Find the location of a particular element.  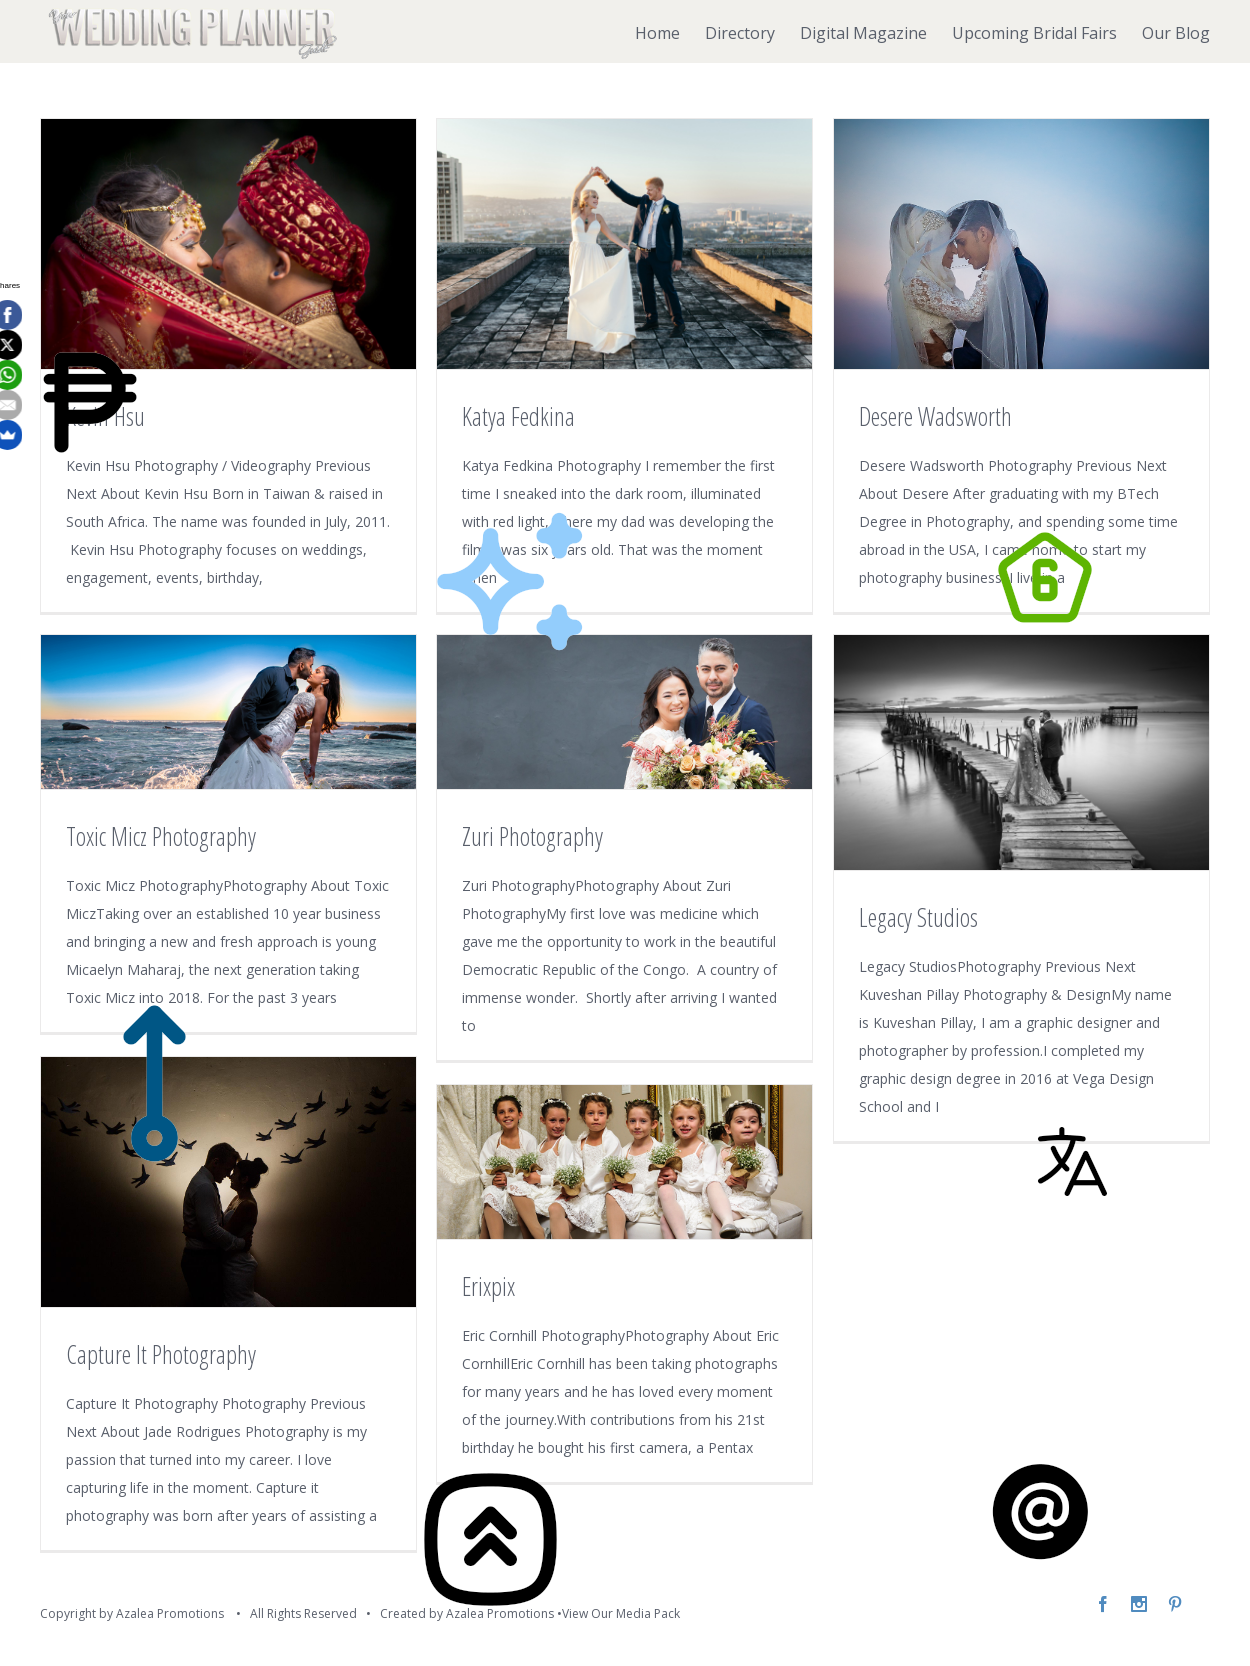

scroll to top of page is located at coordinates (154, 1083).